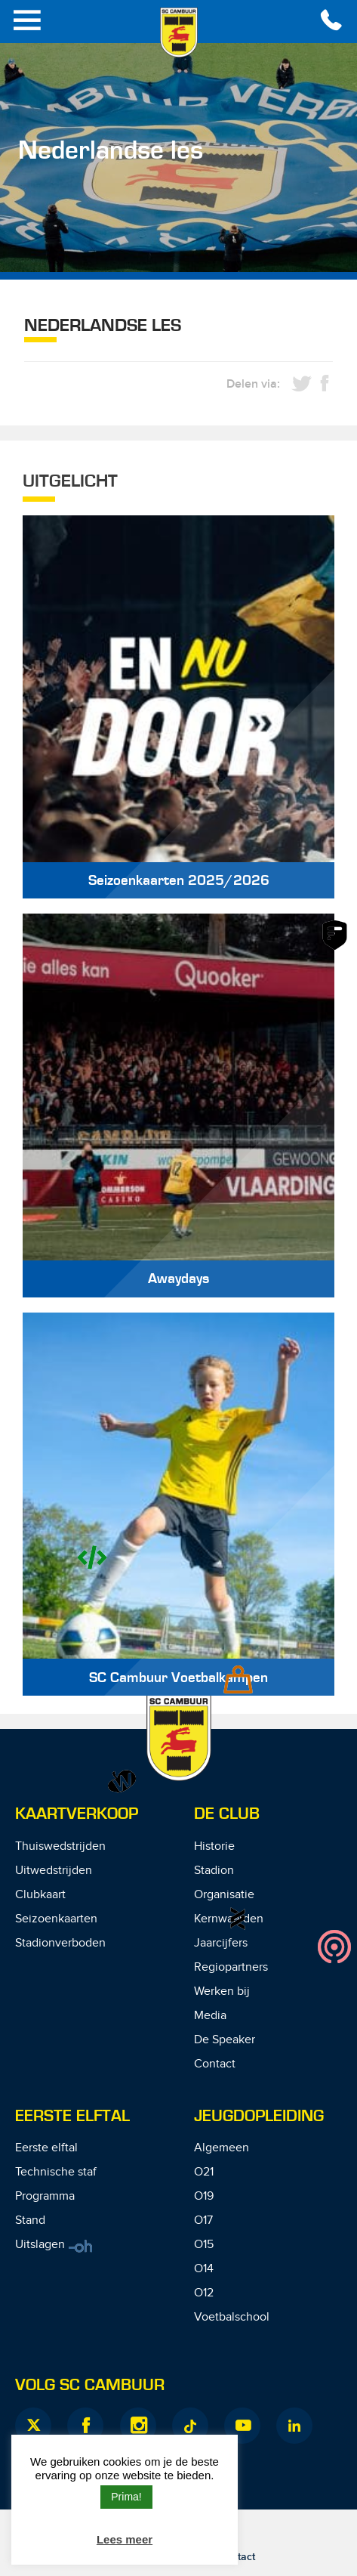 The height and width of the screenshot is (2576, 357). Describe the element at coordinates (92, 1557) in the screenshot. I see `devbox logo - a development environment tool` at that location.